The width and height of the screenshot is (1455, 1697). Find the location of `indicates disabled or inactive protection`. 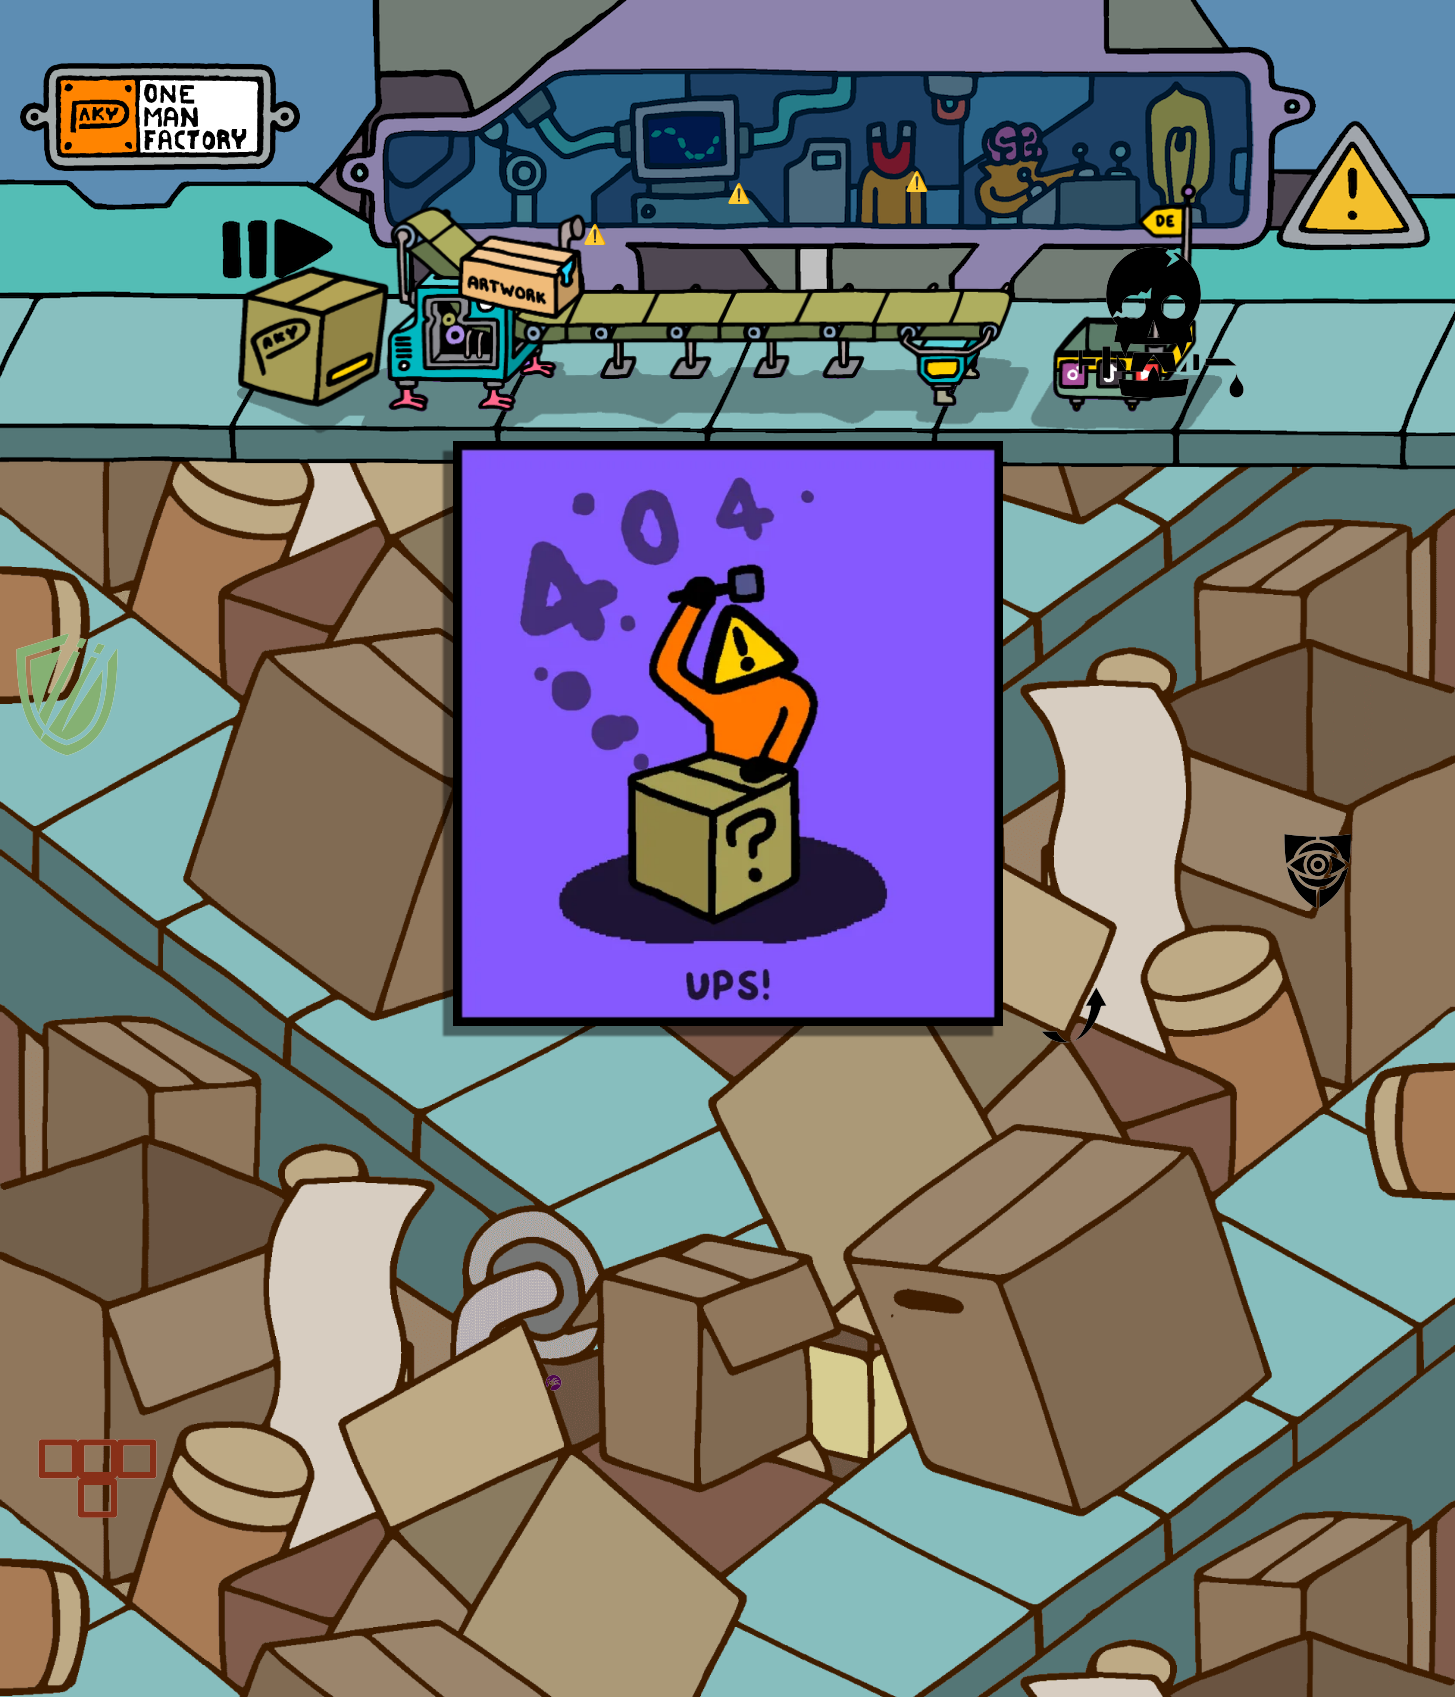

indicates disabled or inactive protection is located at coordinates (67, 694).